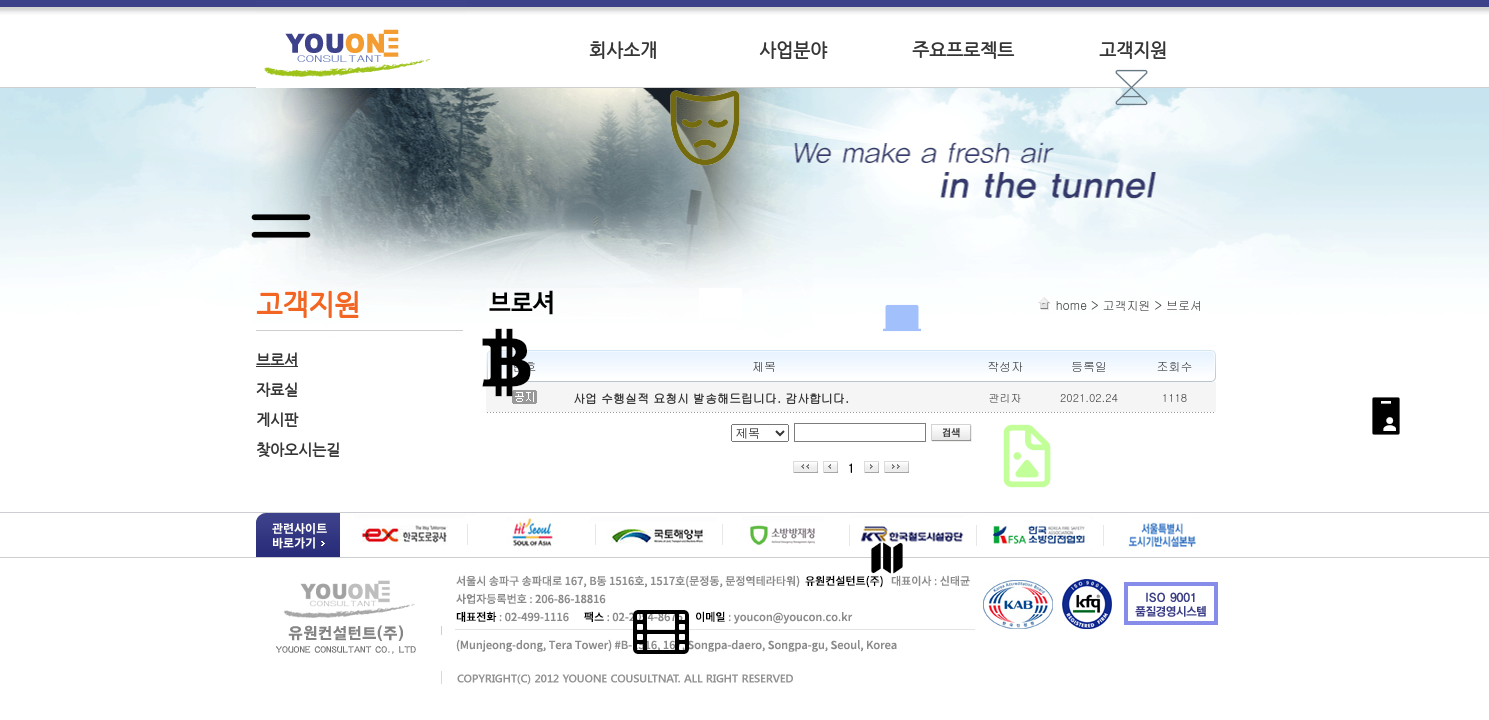 This screenshot has width=1489, height=720. What do you see at coordinates (281, 226) in the screenshot?
I see `reorder or rearrange items in a list` at bounding box center [281, 226].